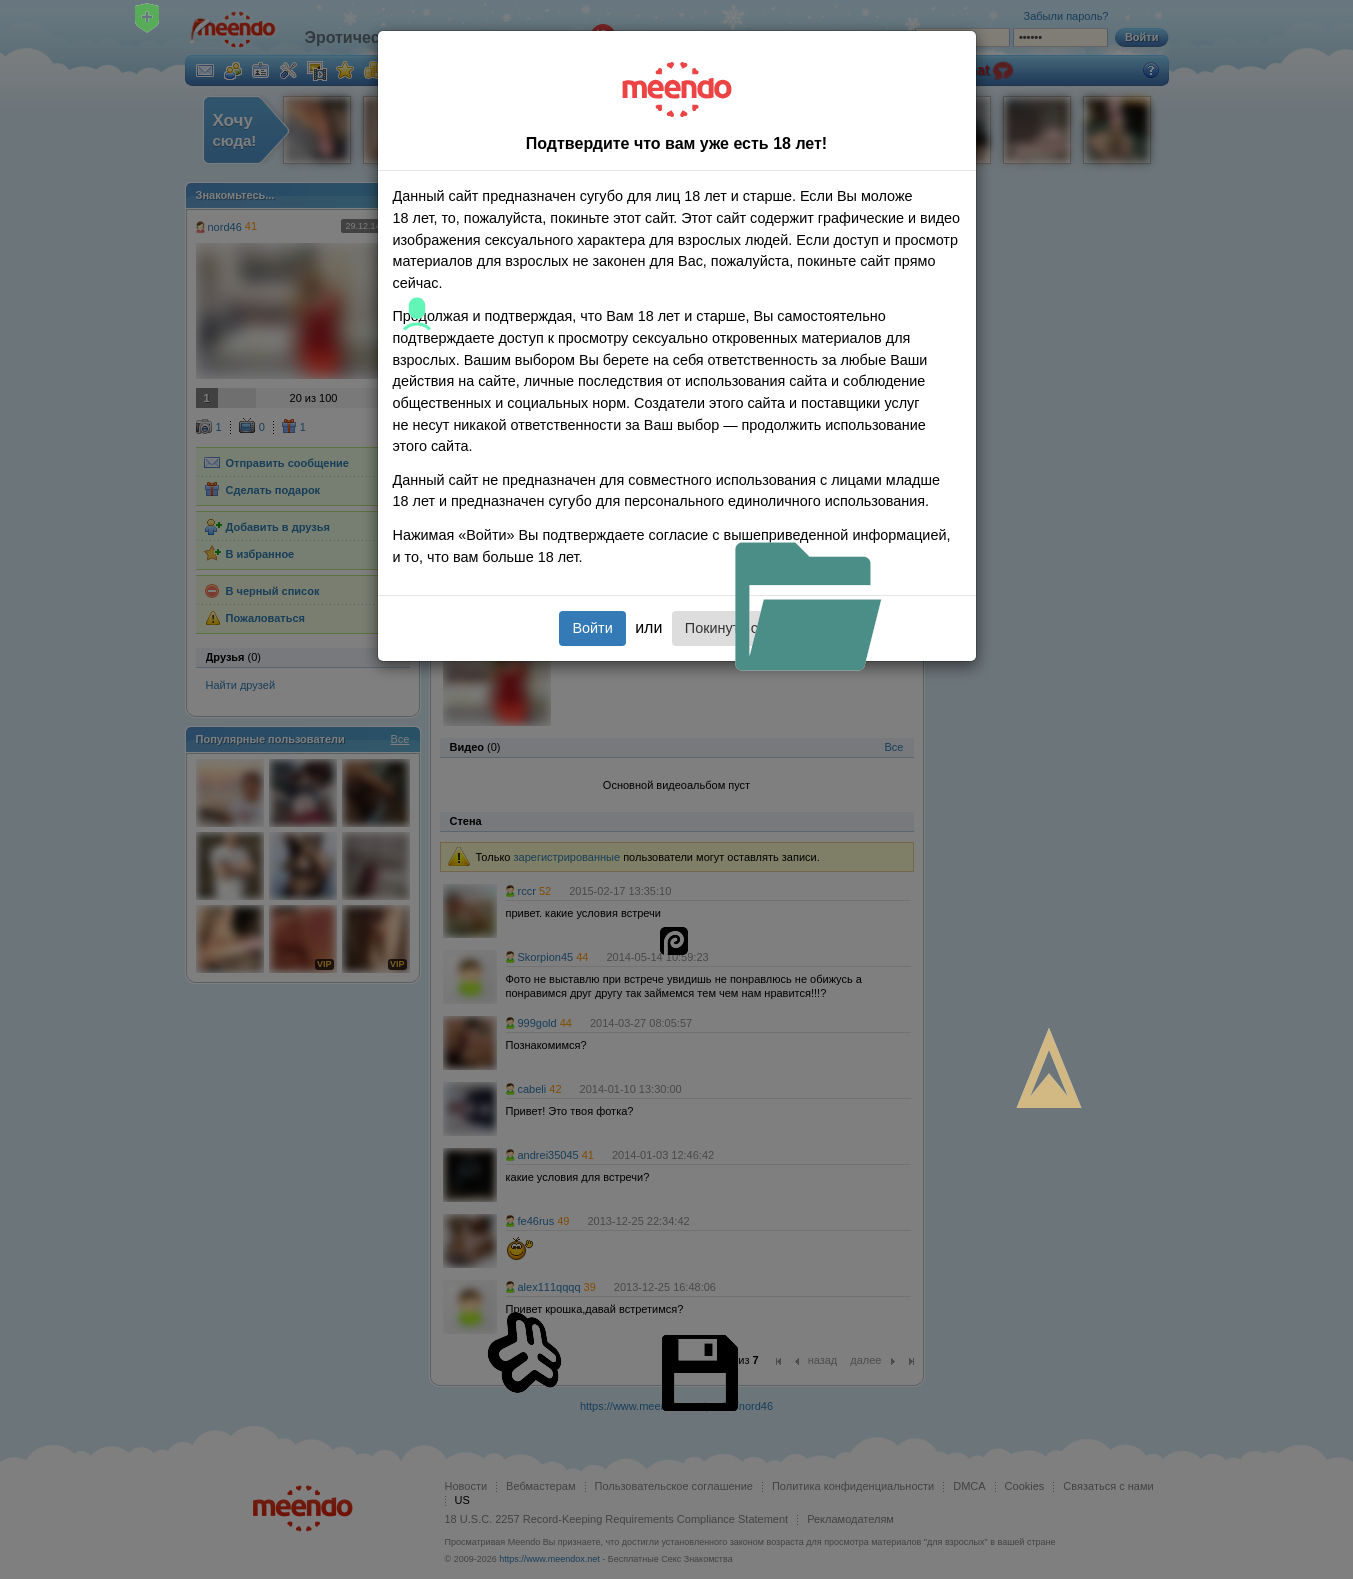 Image resolution: width=1353 pixels, height=1579 pixels. I want to click on open folder to view contents, so click(806, 606).